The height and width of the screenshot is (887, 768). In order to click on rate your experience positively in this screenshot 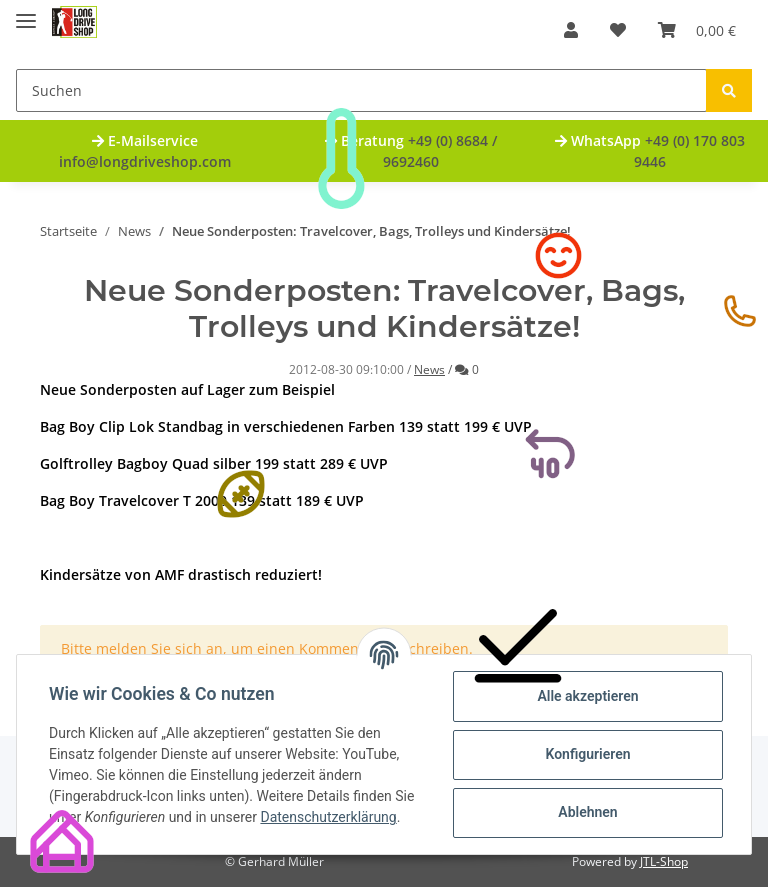, I will do `click(558, 255)`.